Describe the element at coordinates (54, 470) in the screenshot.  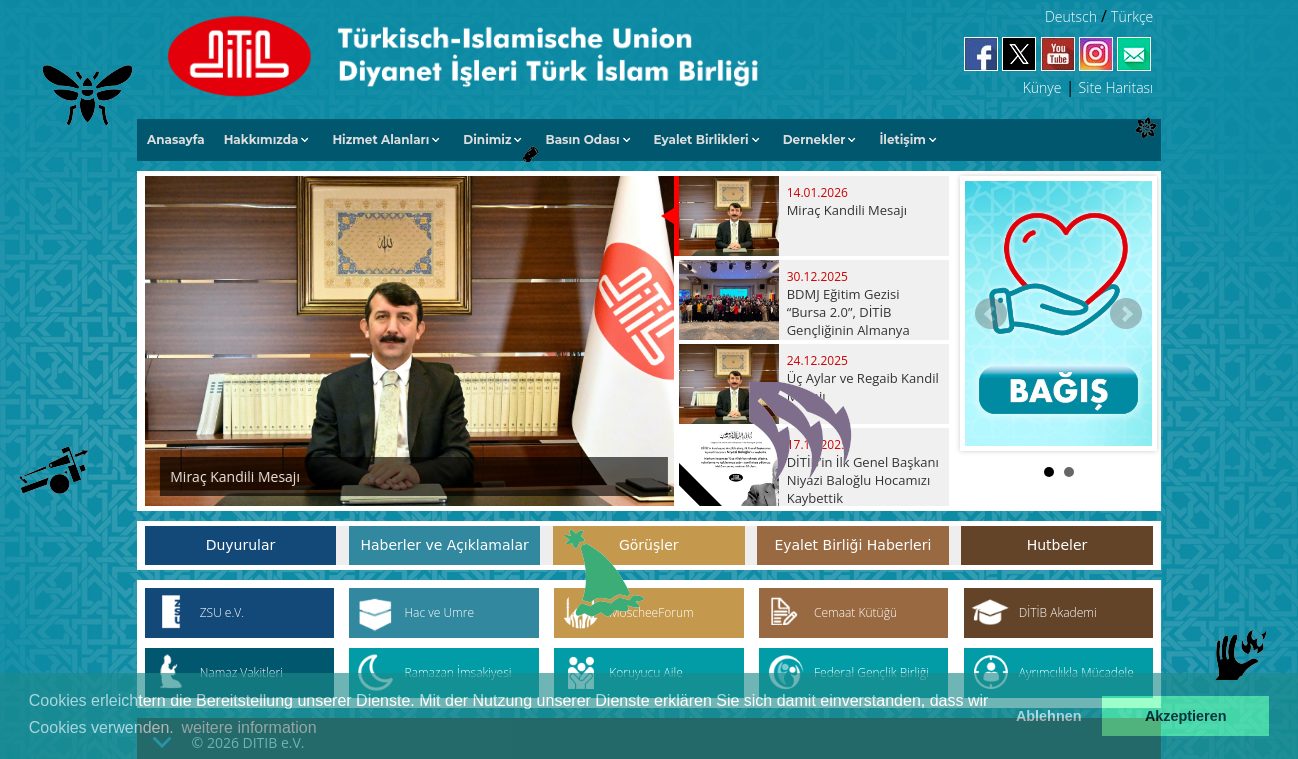
I see `ballista siege weapon icon for strategy game` at that location.